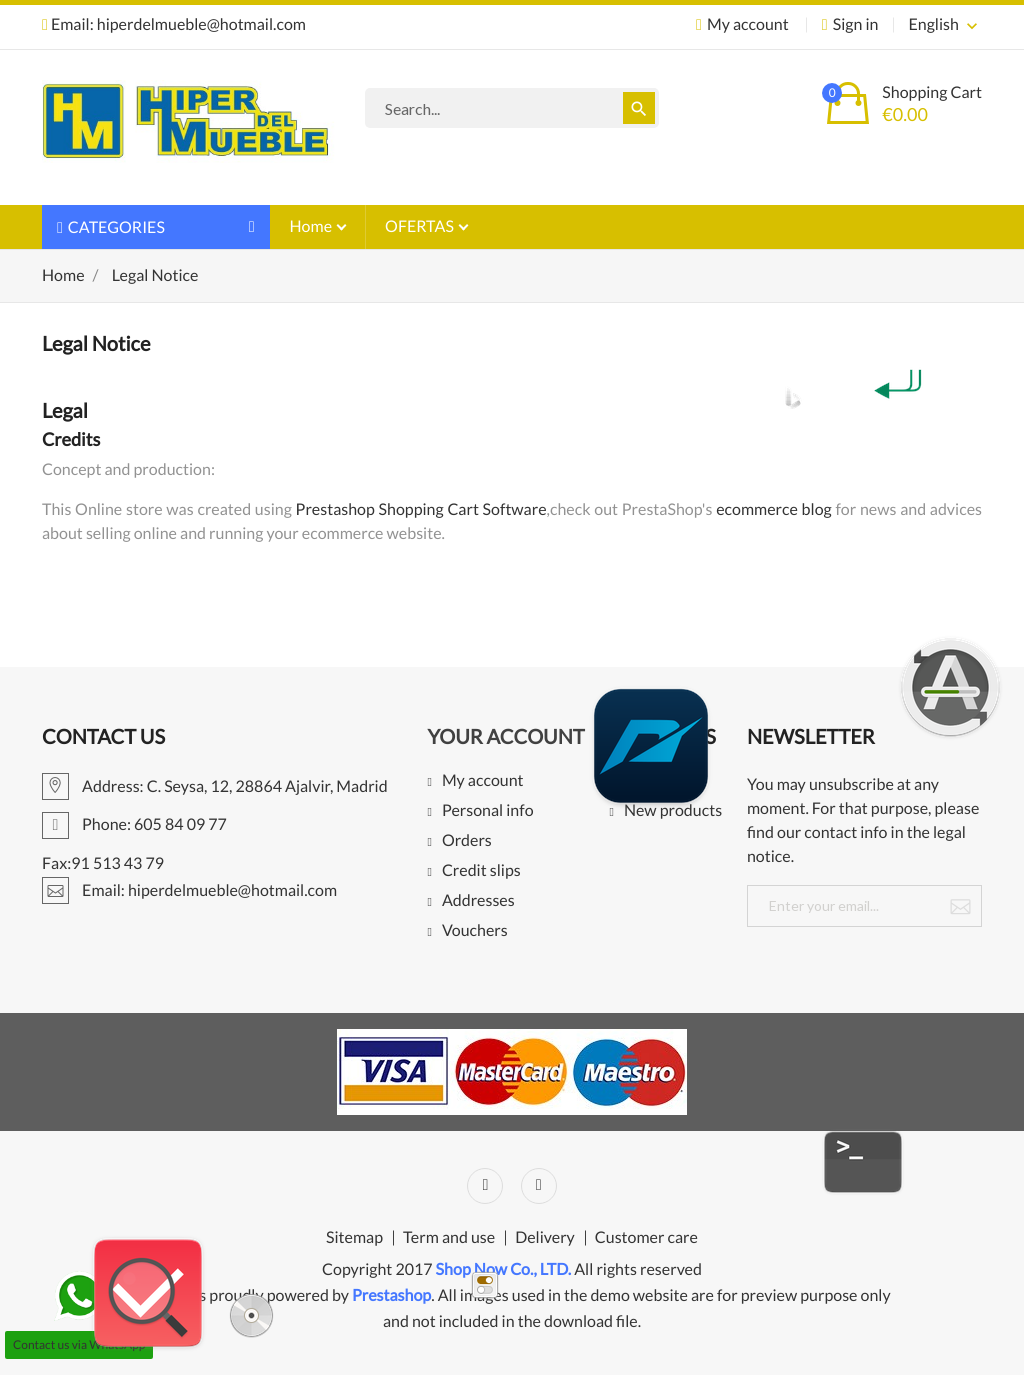  Describe the element at coordinates (950, 687) in the screenshot. I see `check for available software updates` at that location.